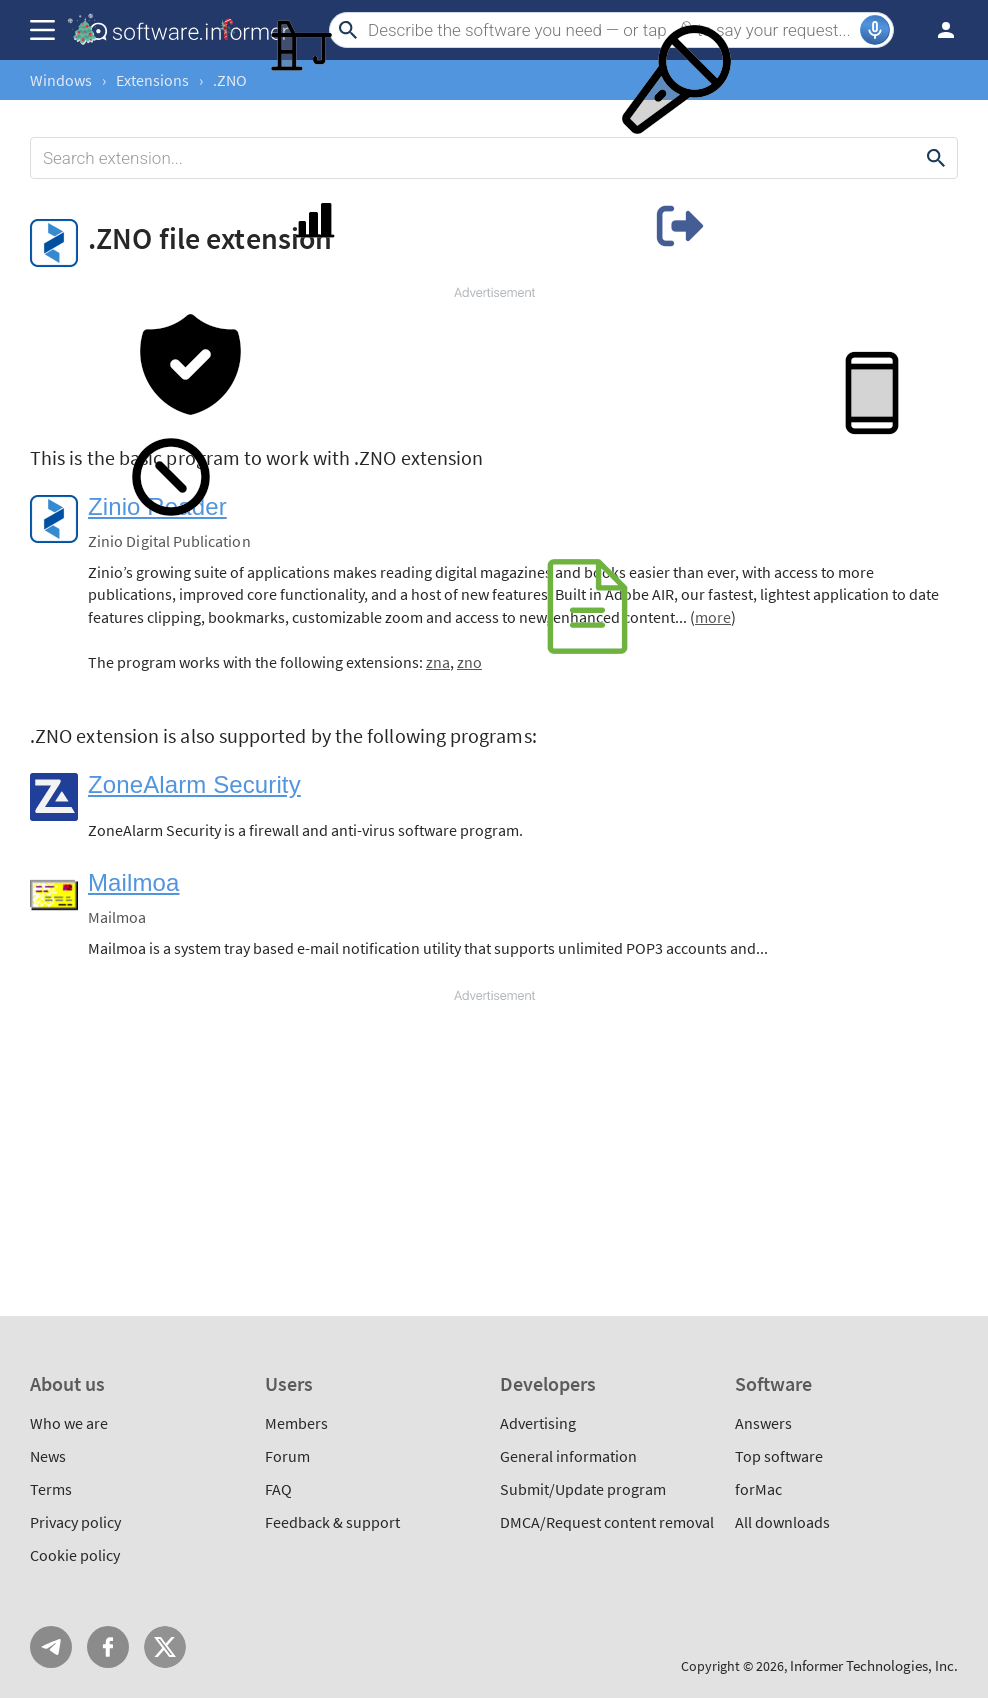  I want to click on indicates verified or secure status, so click(190, 364).